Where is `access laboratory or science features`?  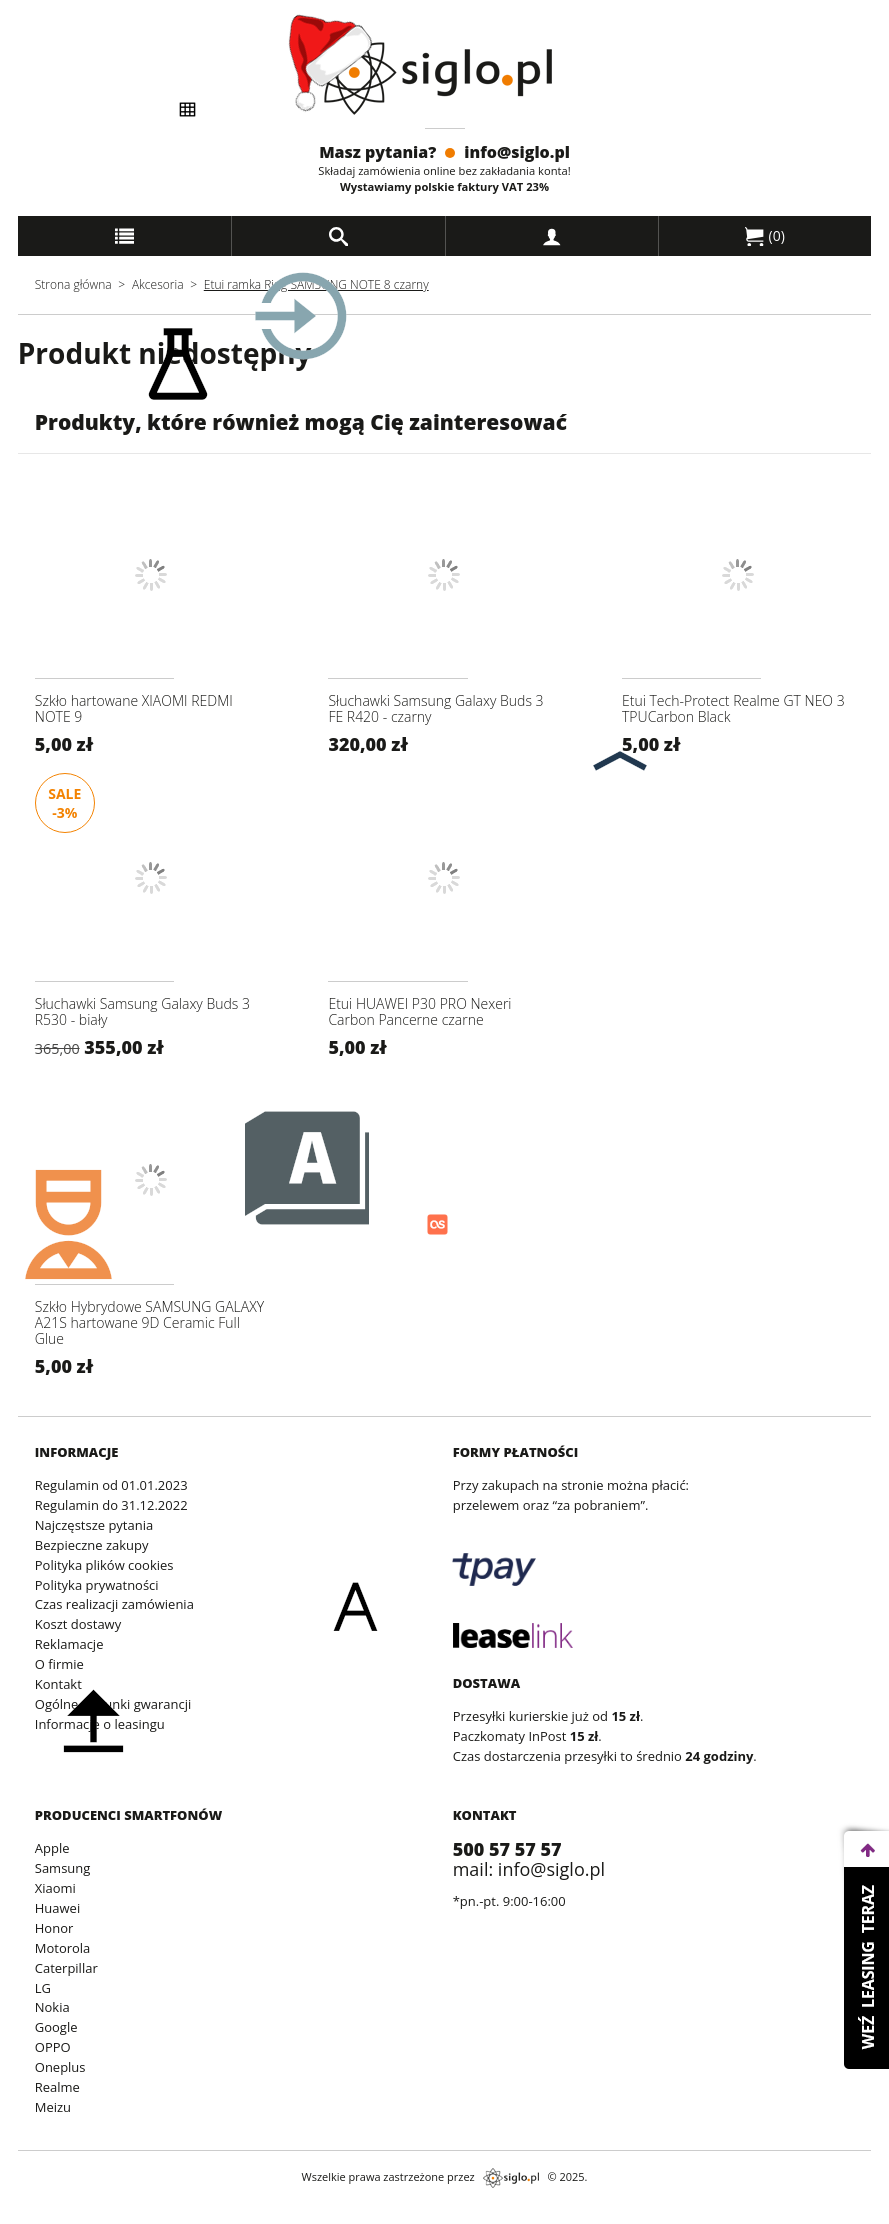
access laboratory or science features is located at coordinates (178, 364).